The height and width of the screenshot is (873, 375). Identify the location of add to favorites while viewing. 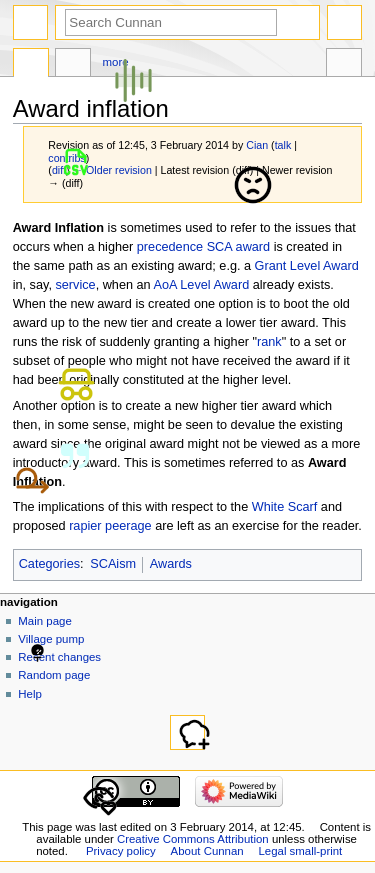
(99, 798).